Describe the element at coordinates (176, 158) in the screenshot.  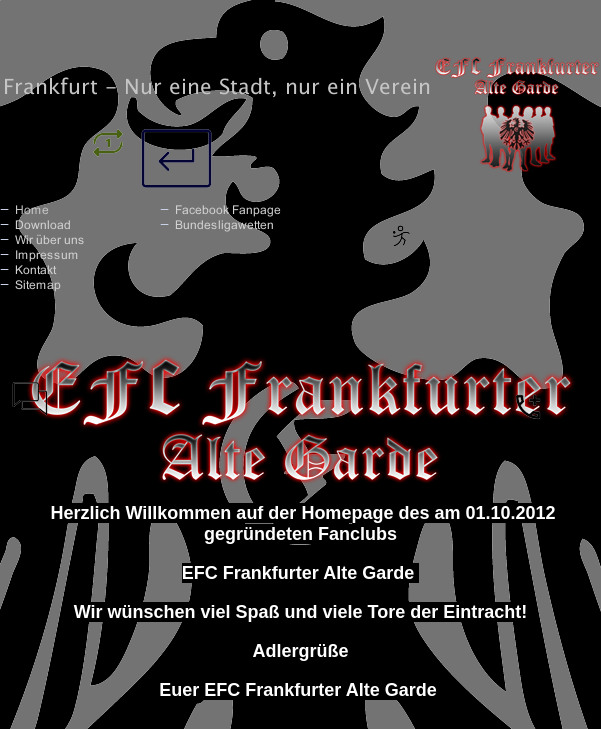
I see `press enter or return key` at that location.